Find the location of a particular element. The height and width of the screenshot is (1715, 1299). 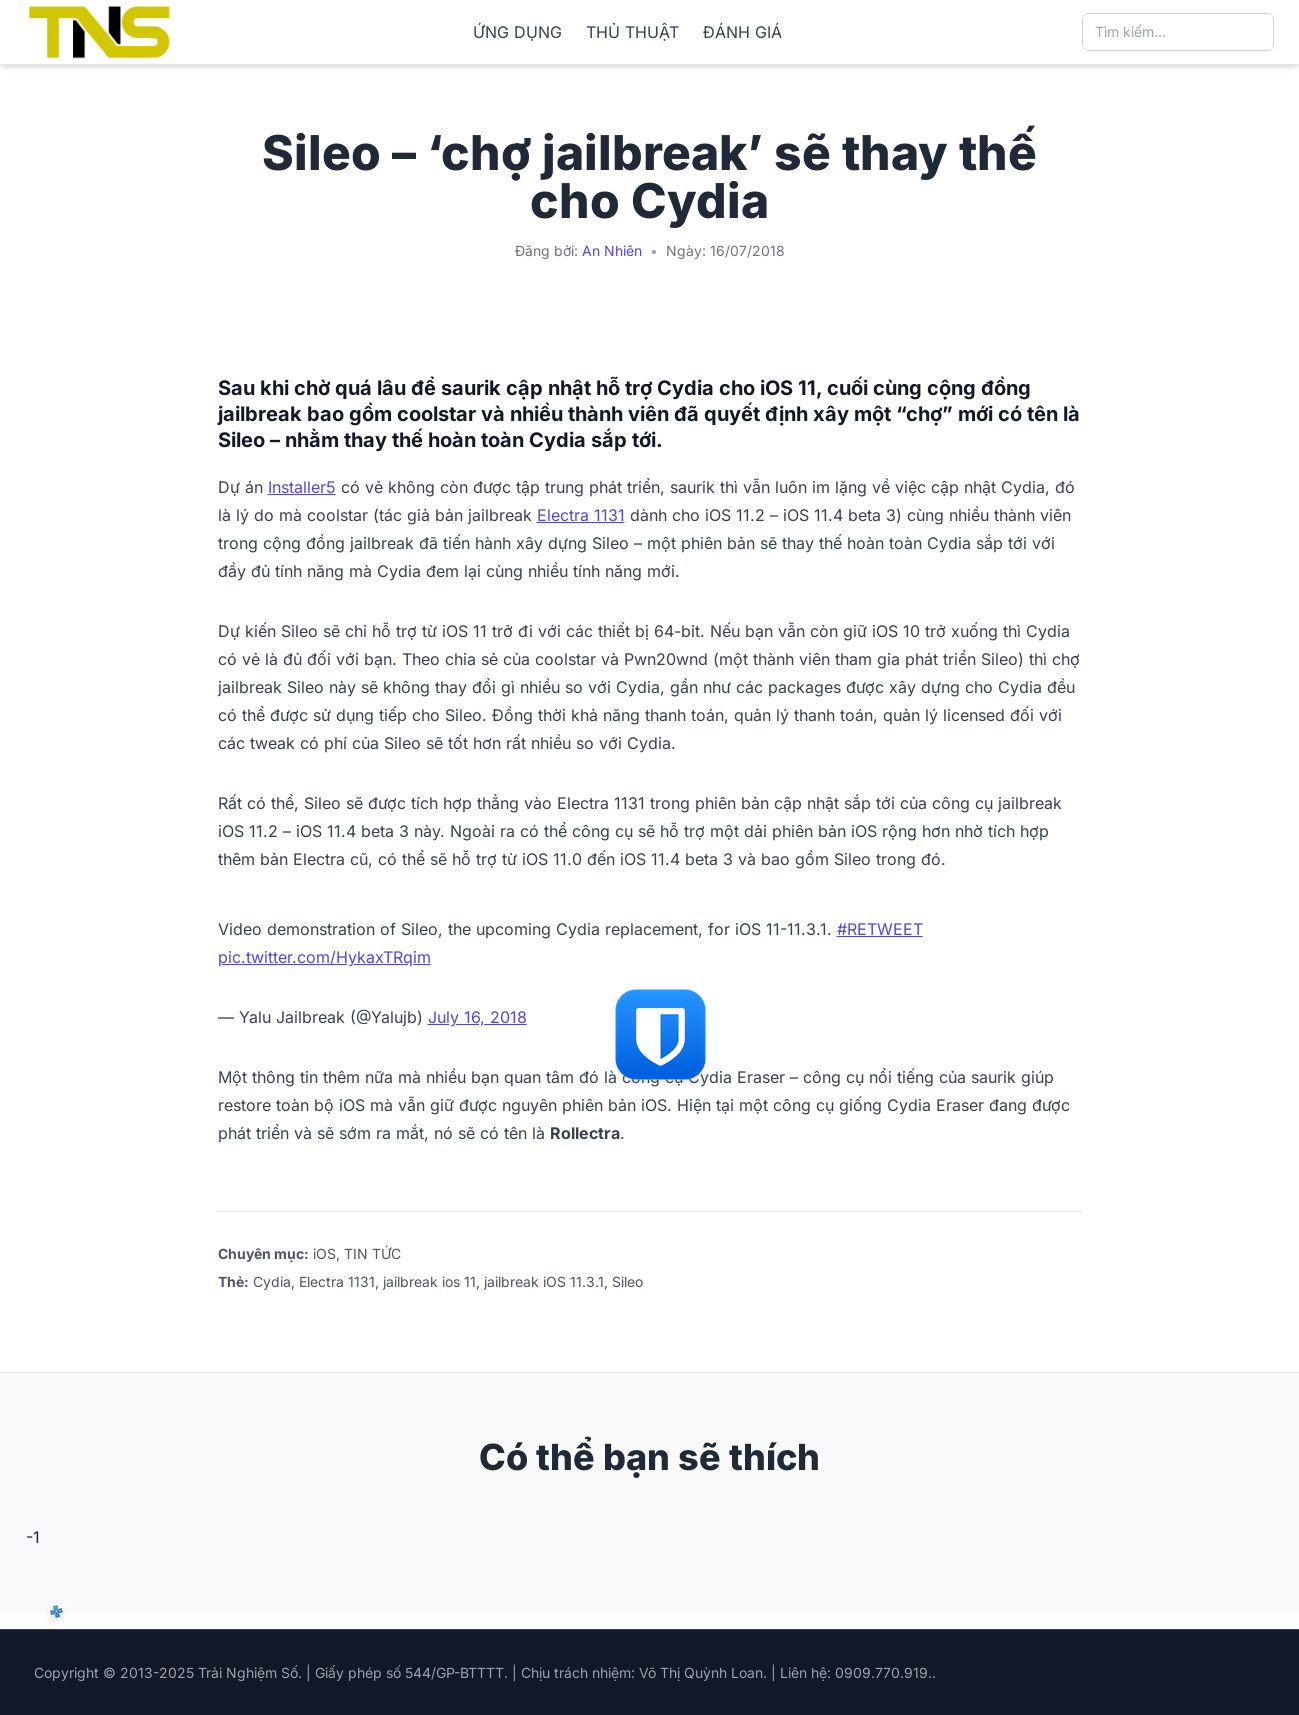

open bitwarden password manager is located at coordinates (660, 1034).